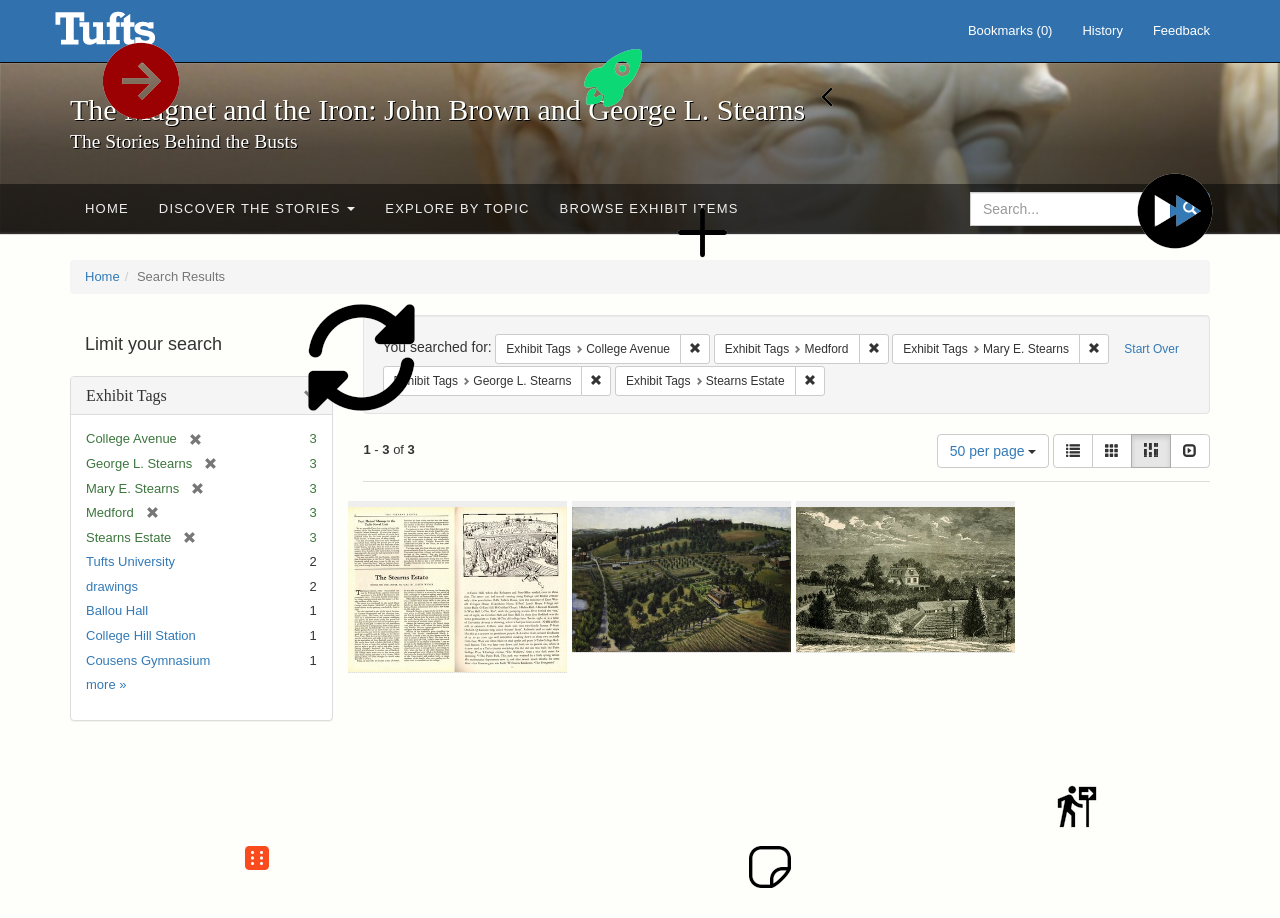 The image size is (1280, 918). Describe the element at coordinates (141, 81) in the screenshot. I see `proceed to the next step` at that location.